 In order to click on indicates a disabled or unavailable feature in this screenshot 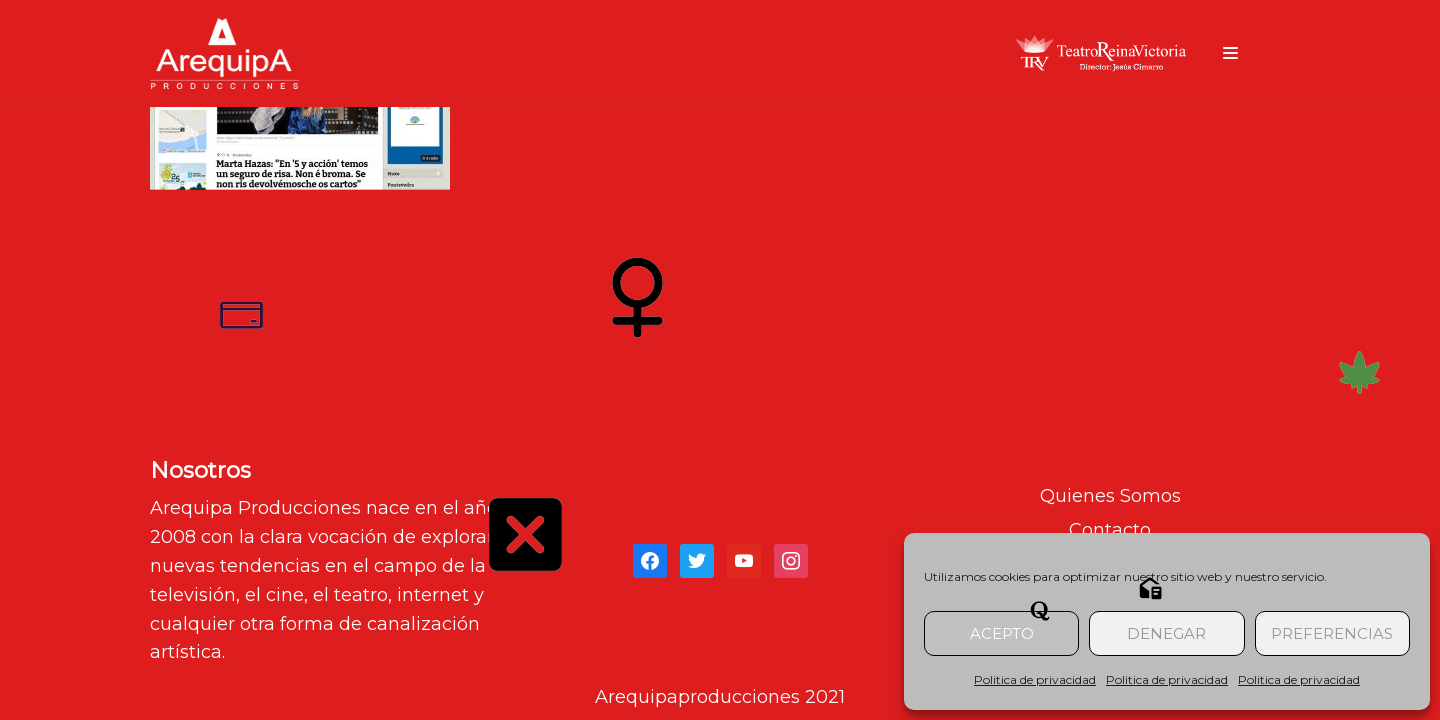, I will do `click(525, 534)`.